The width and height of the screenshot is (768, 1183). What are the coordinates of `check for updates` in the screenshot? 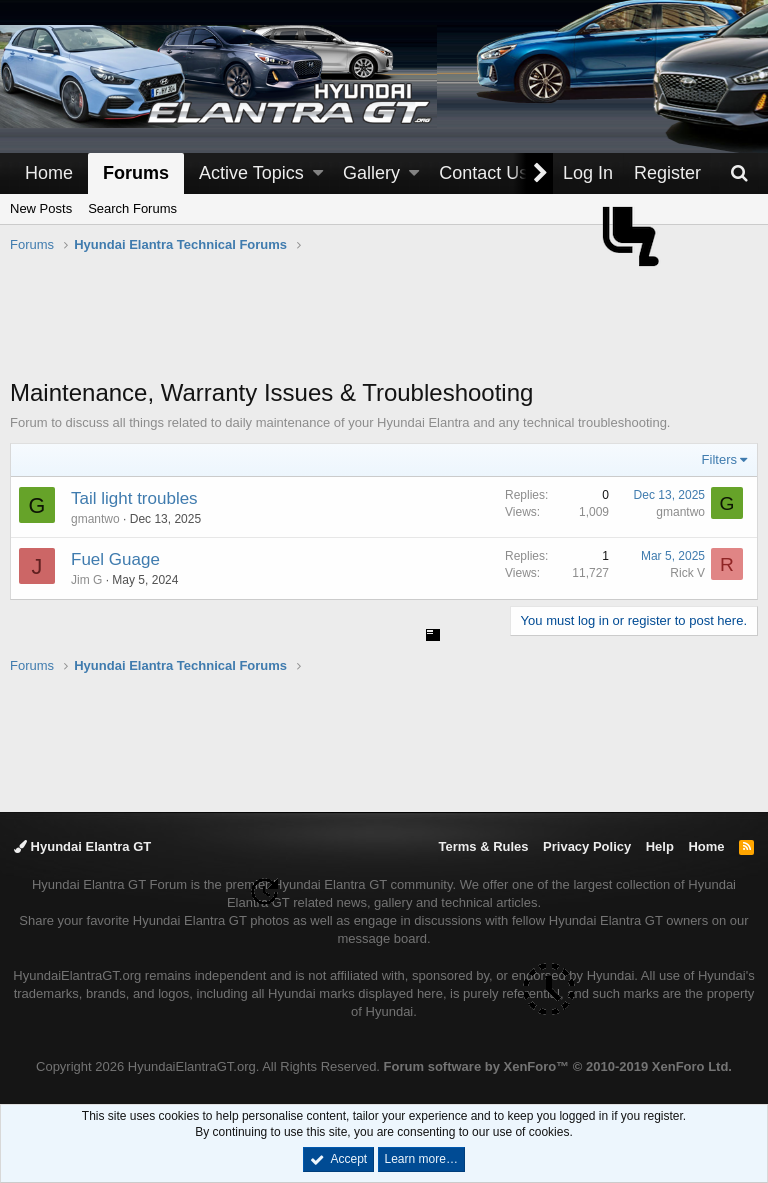 It's located at (264, 891).